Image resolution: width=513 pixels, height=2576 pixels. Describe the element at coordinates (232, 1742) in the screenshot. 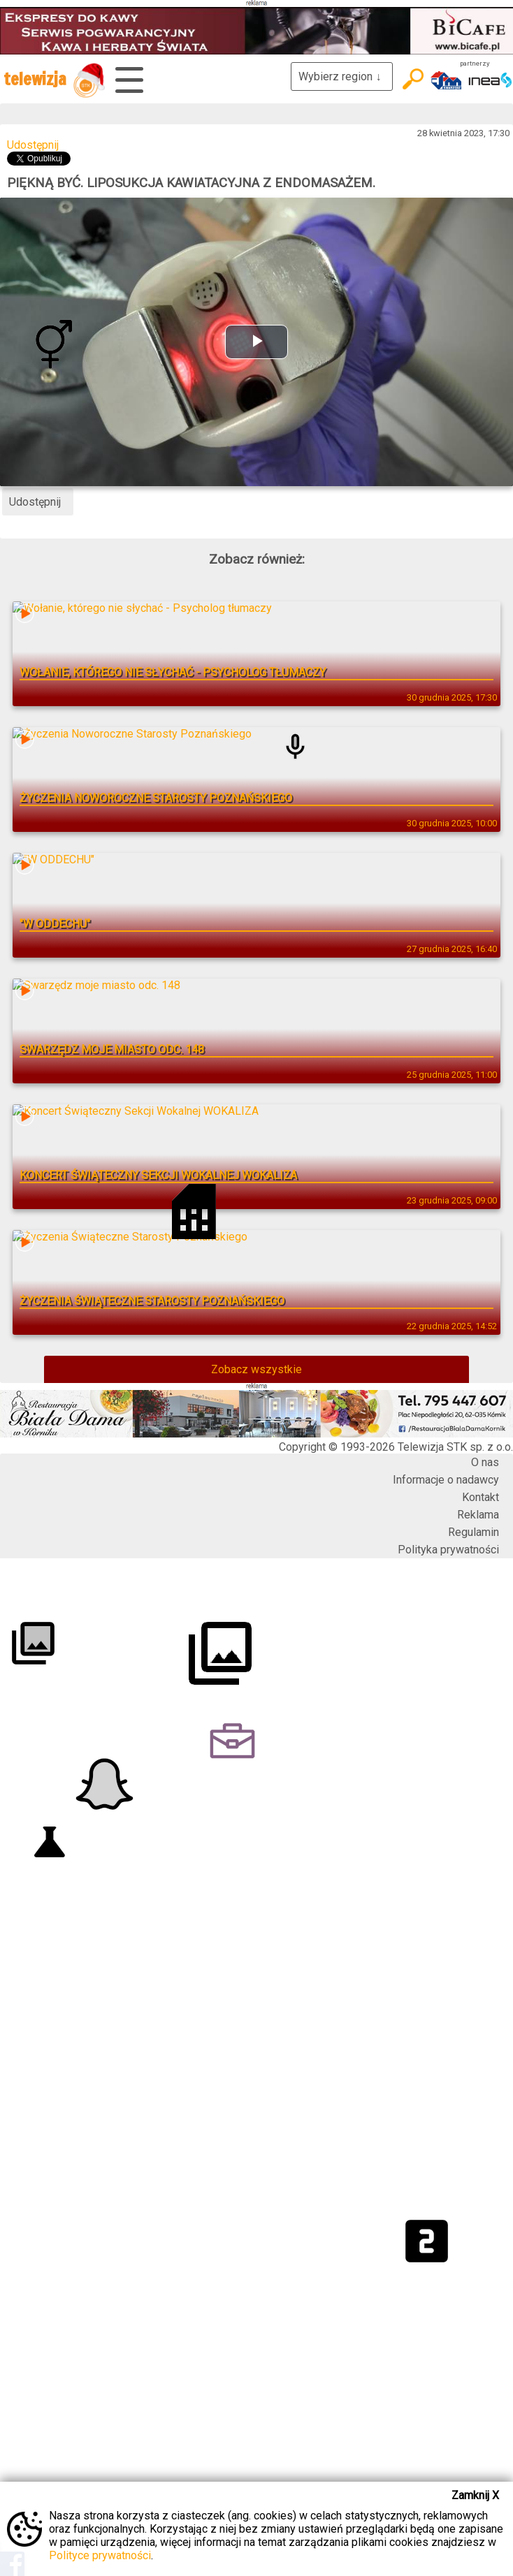

I see `access work or business-related files` at that location.